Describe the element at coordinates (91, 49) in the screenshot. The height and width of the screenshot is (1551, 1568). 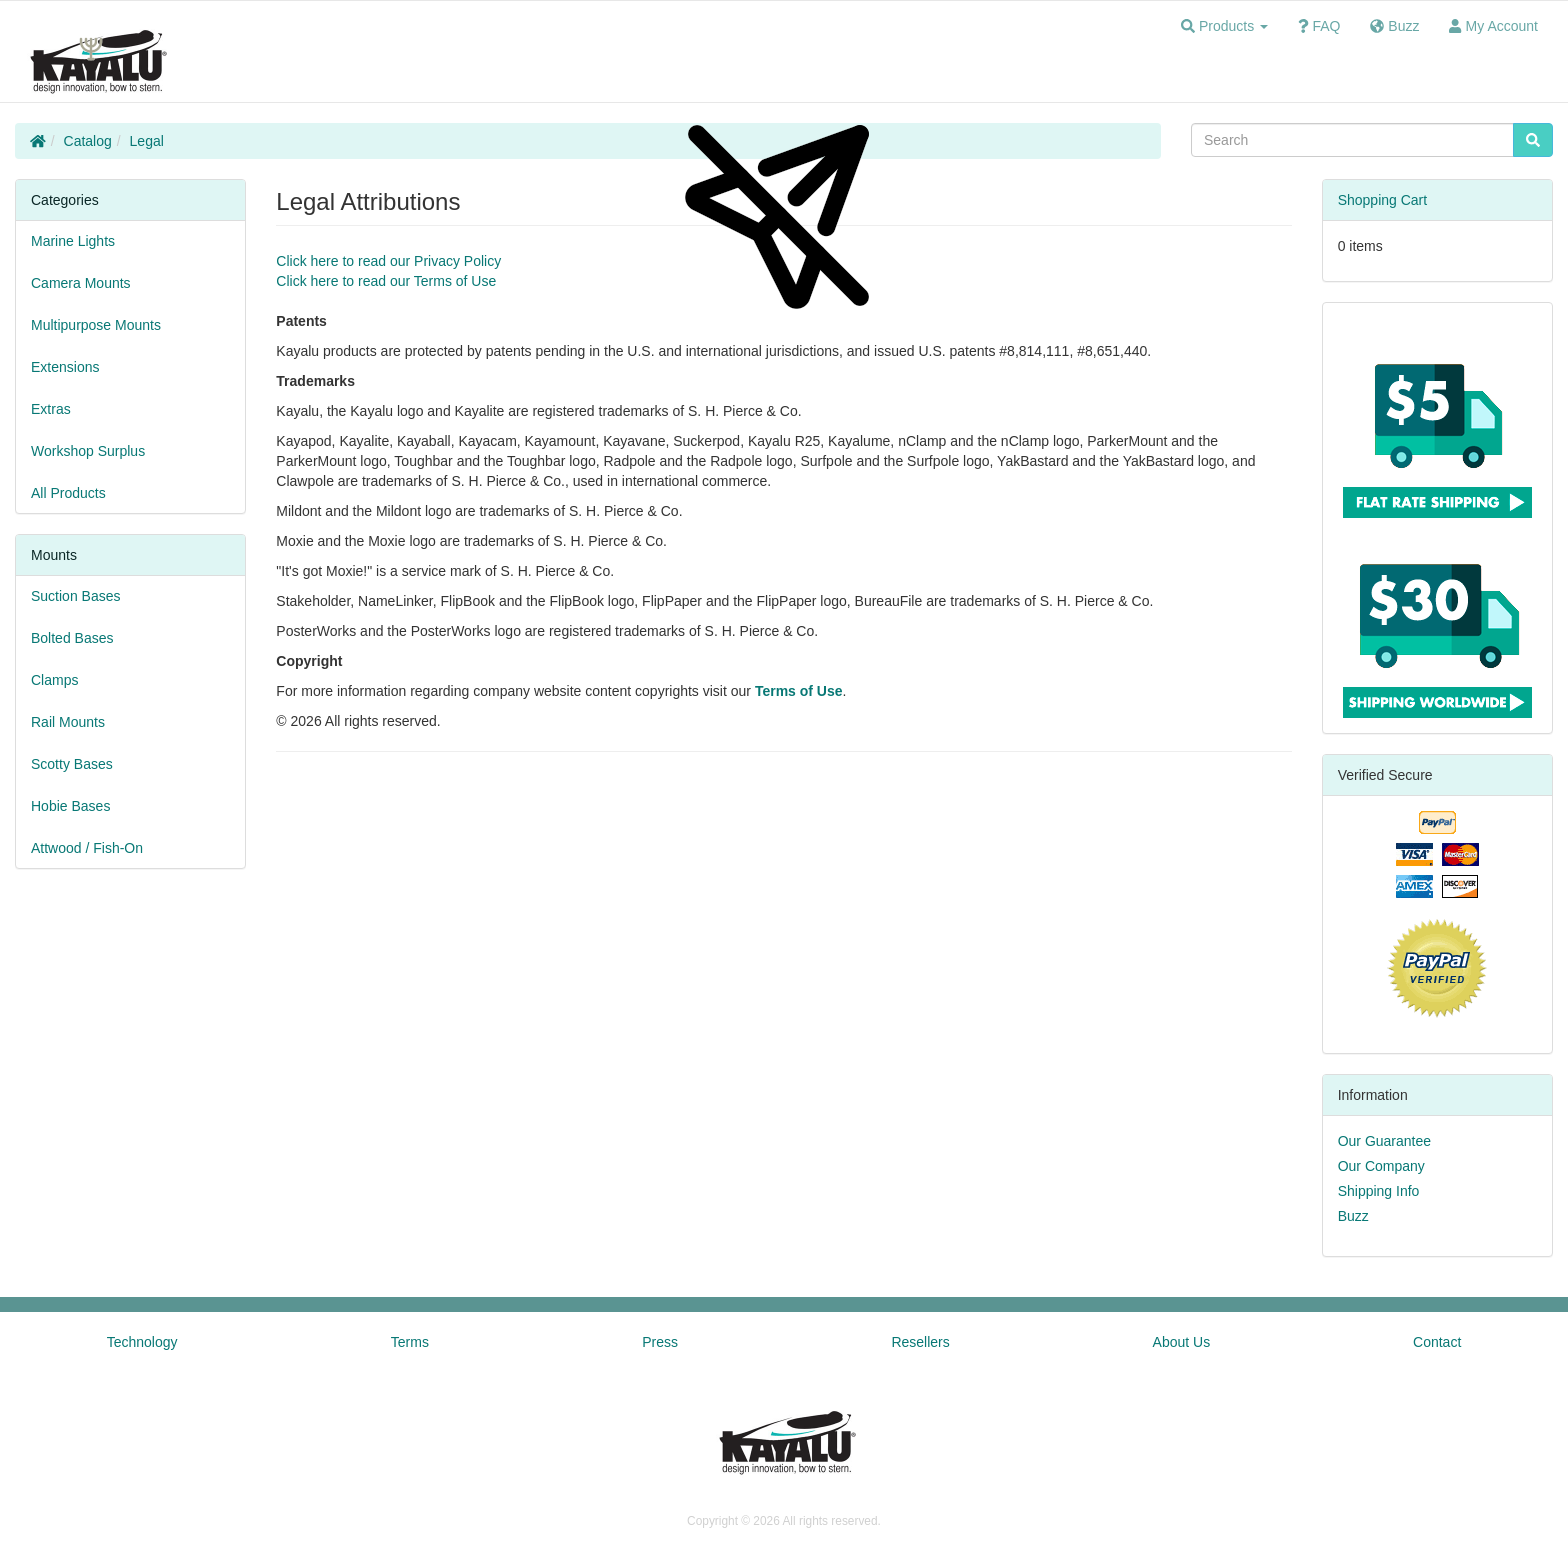
I see `indicates Hanukkah-related content or events` at that location.